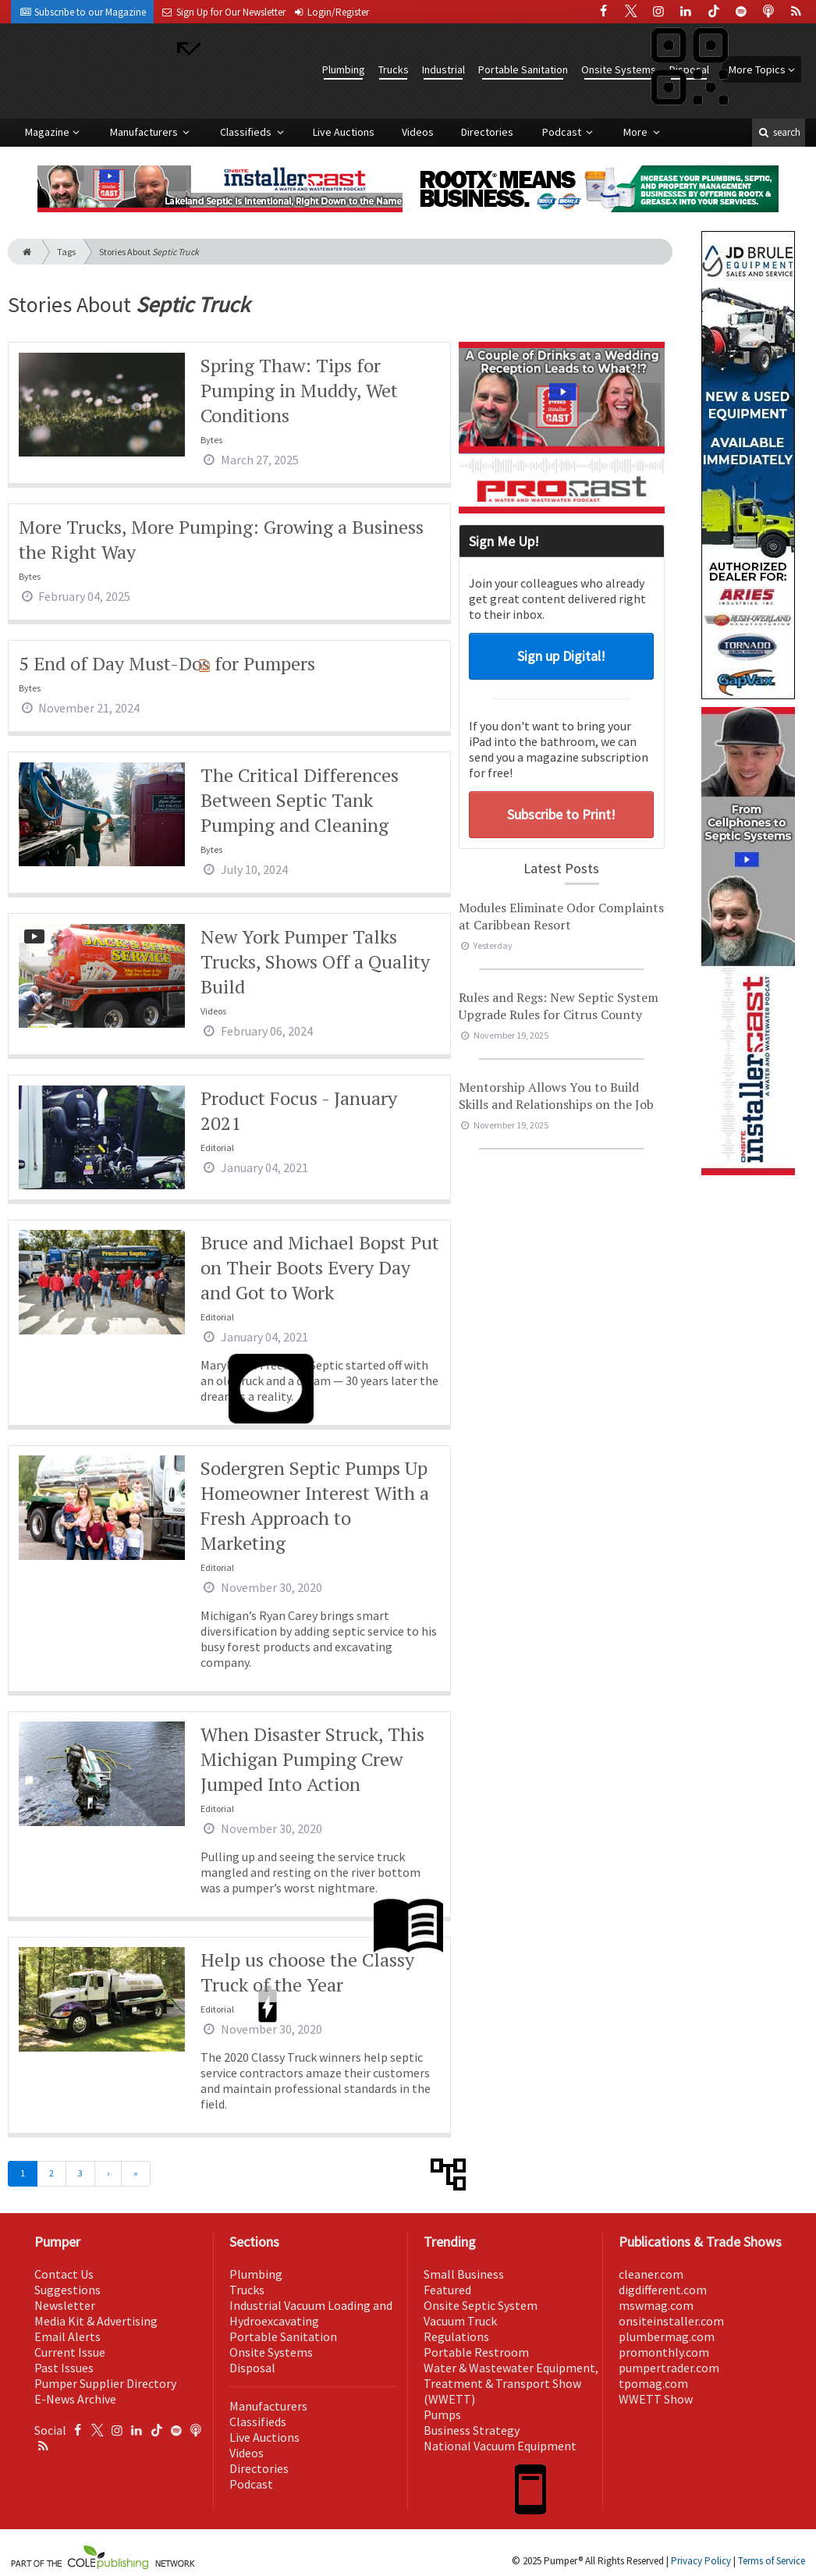 The height and width of the screenshot is (2576, 816). I want to click on apply vignette effect to photo, so click(271, 1388).